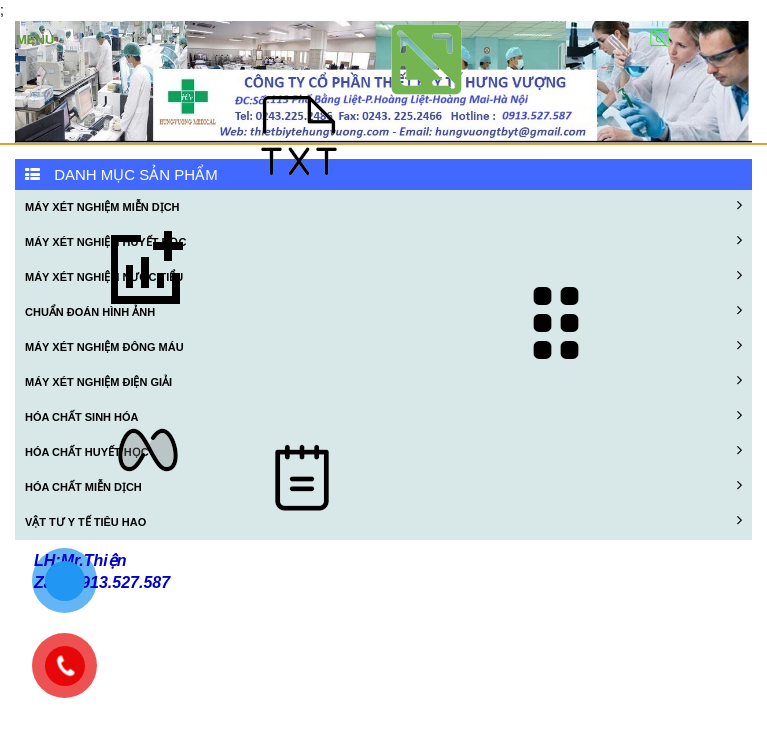 This screenshot has width=767, height=741. What do you see at coordinates (145, 269) in the screenshot?
I see `add a new chart or graph` at bounding box center [145, 269].